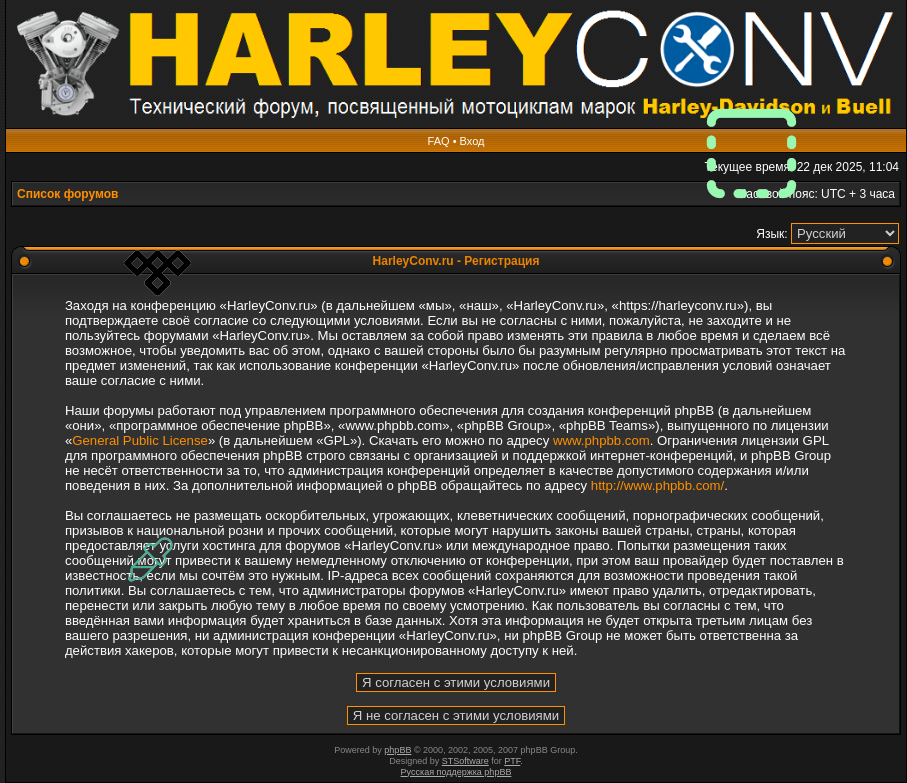 The width and height of the screenshot is (907, 783). What do you see at coordinates (150, 559) in the screenshot?
I see `sample a color from the canvas` at bounding box center [150, 559].